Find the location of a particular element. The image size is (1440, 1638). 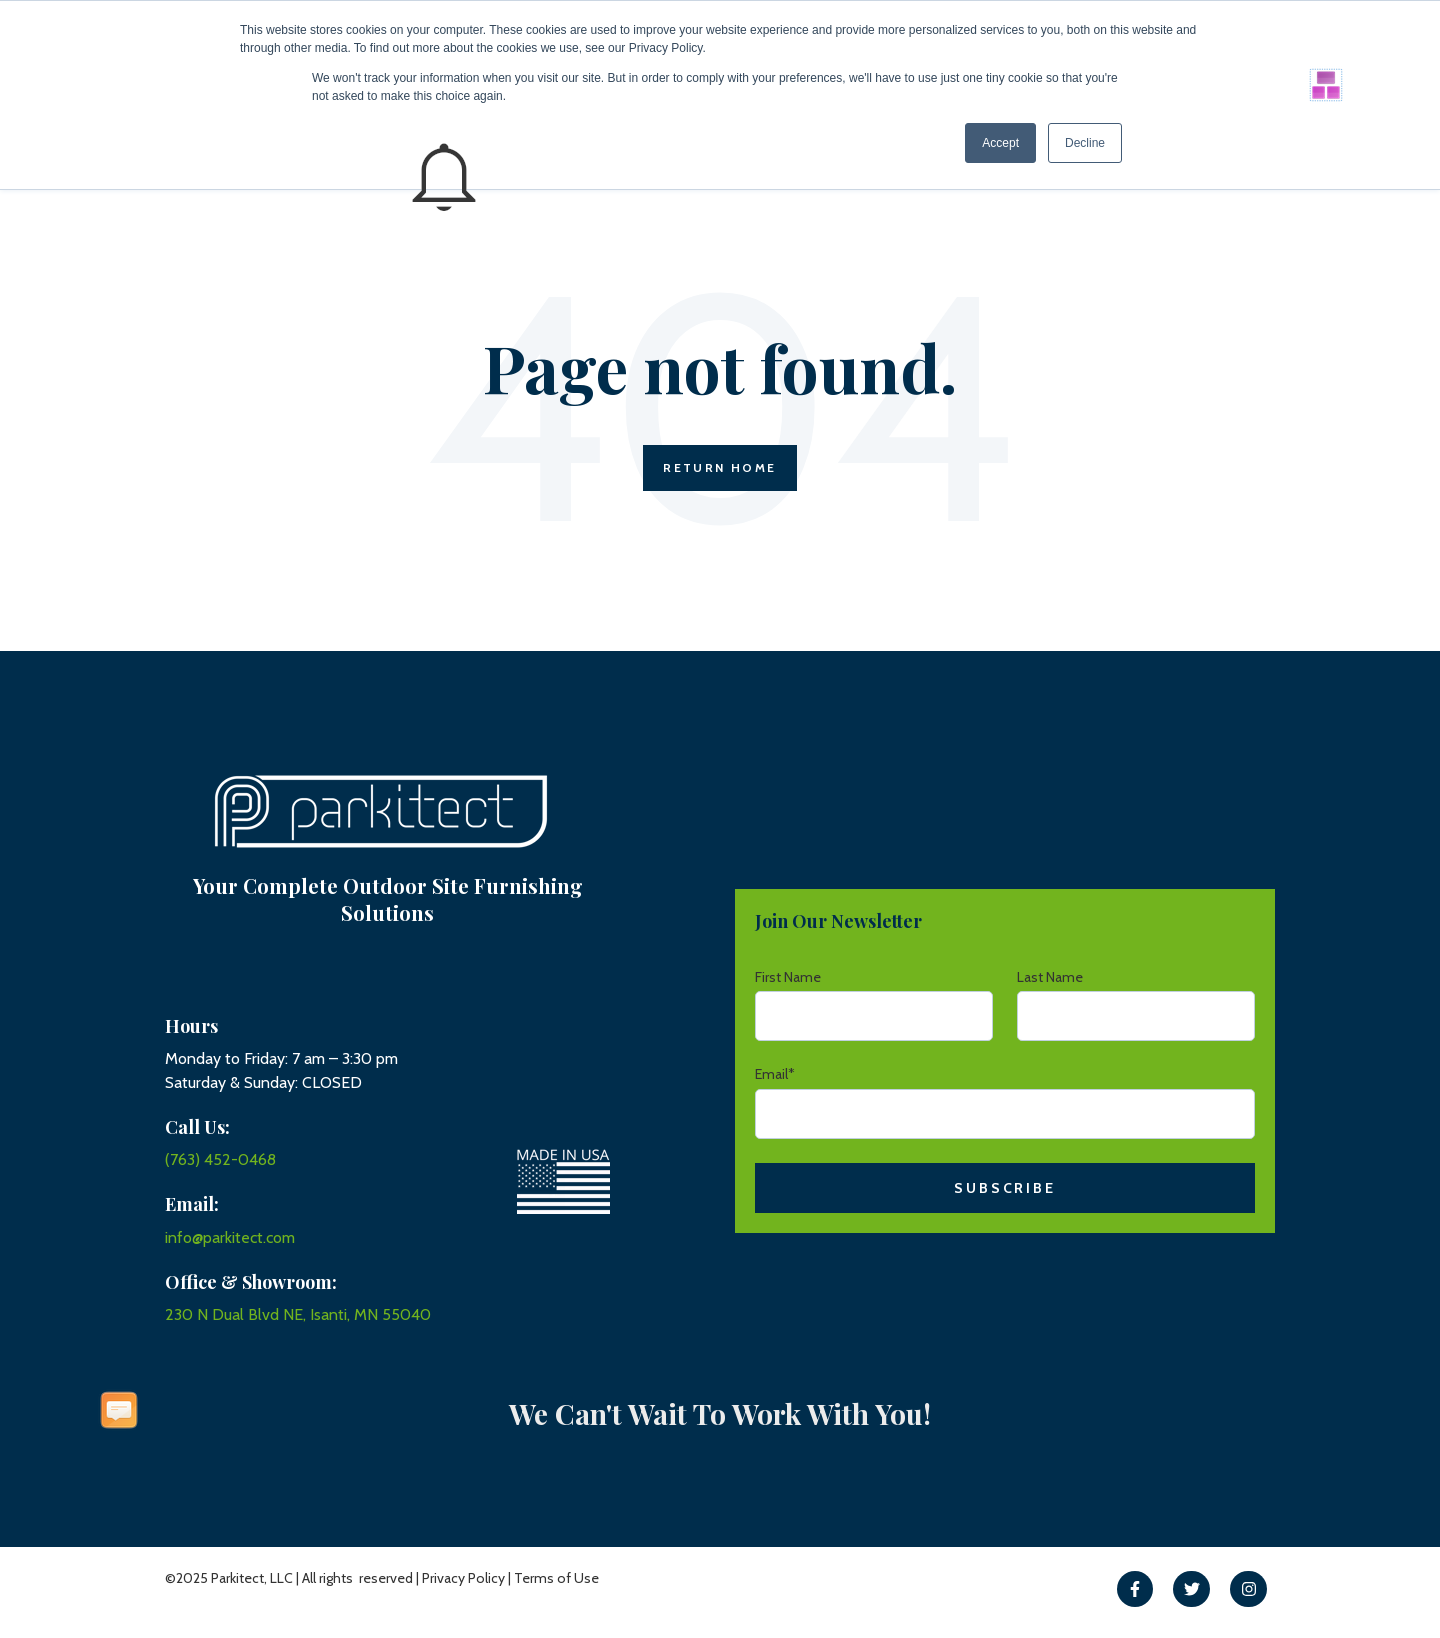

open chatty messaging app is located at coordinates (119, 1410).